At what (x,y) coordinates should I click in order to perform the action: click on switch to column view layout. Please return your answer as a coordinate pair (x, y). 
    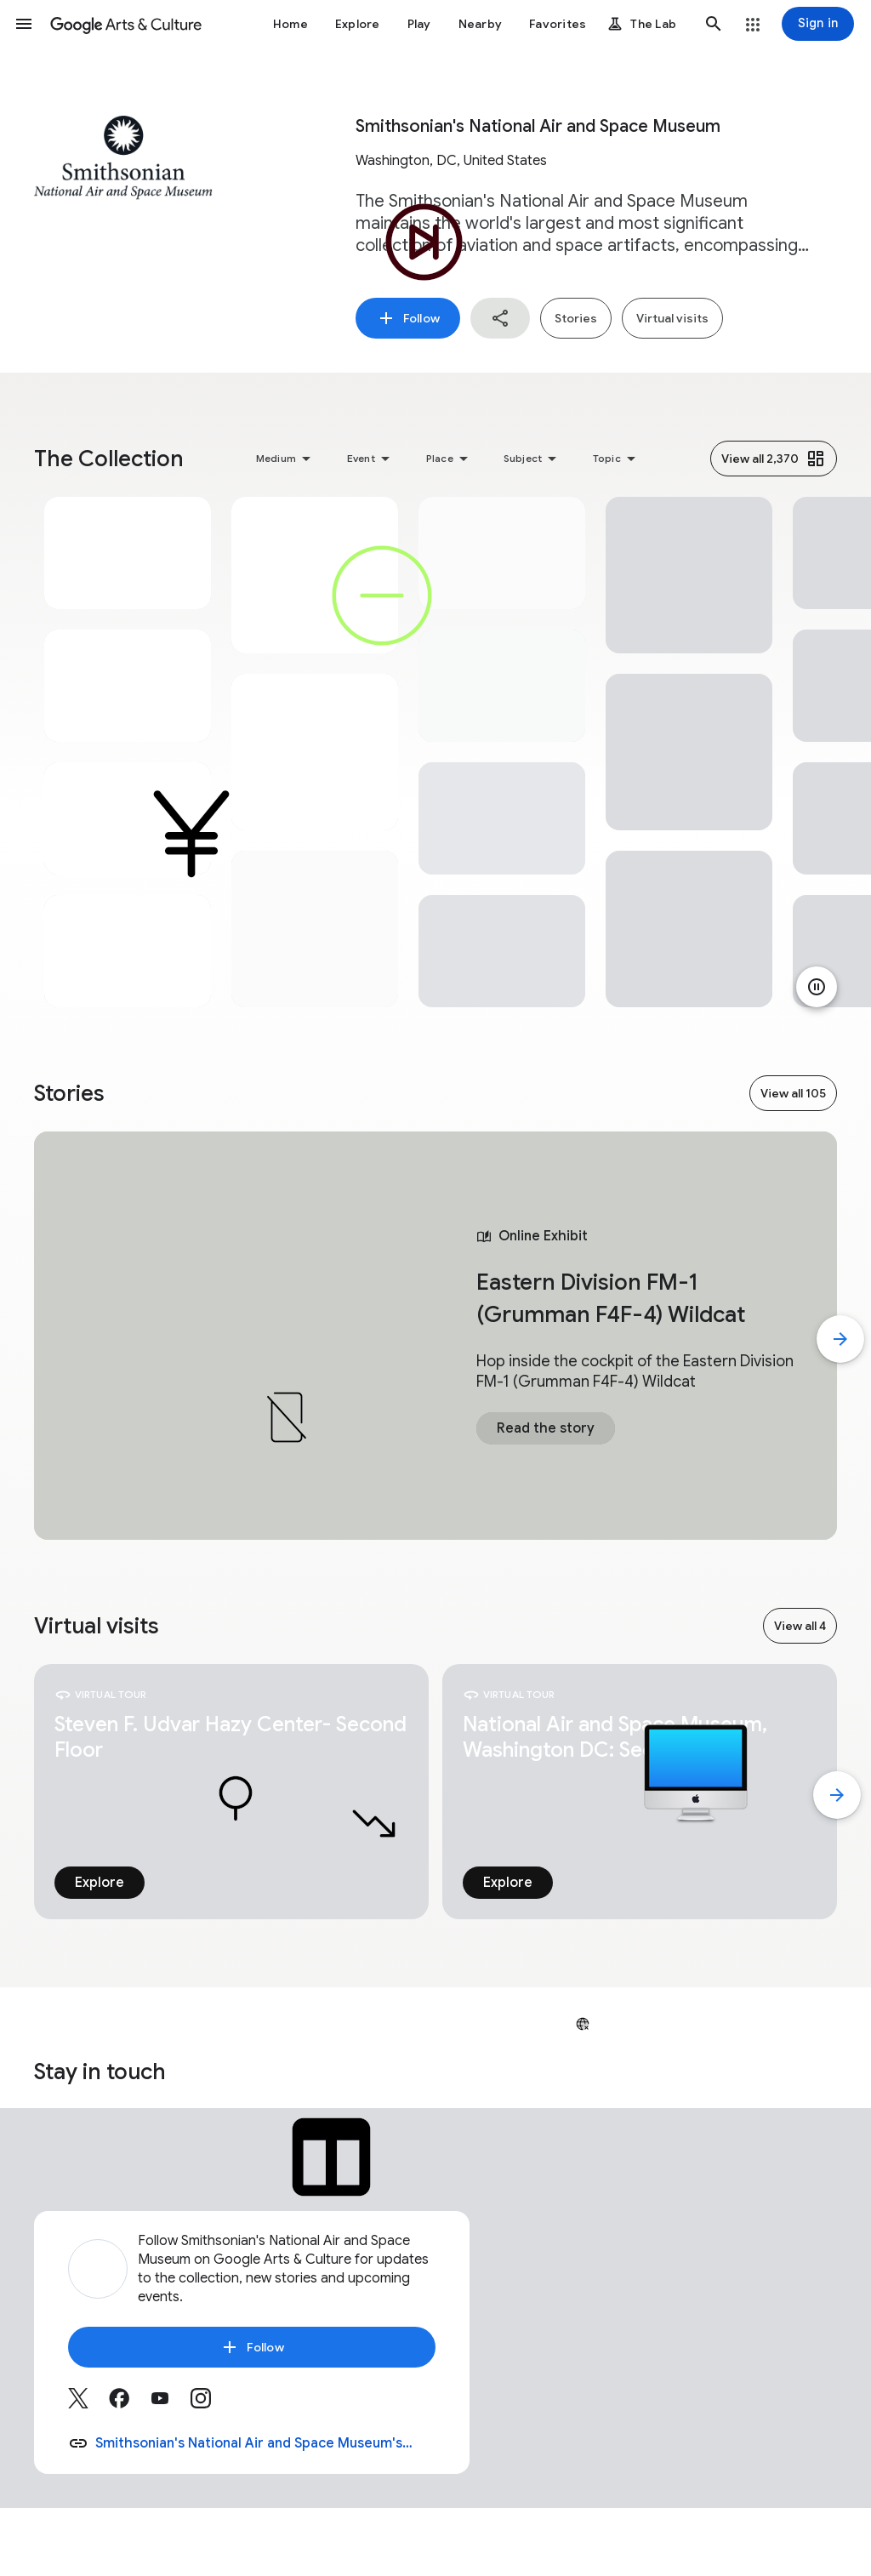
    Looking at the image, I should click on (331, 2157).